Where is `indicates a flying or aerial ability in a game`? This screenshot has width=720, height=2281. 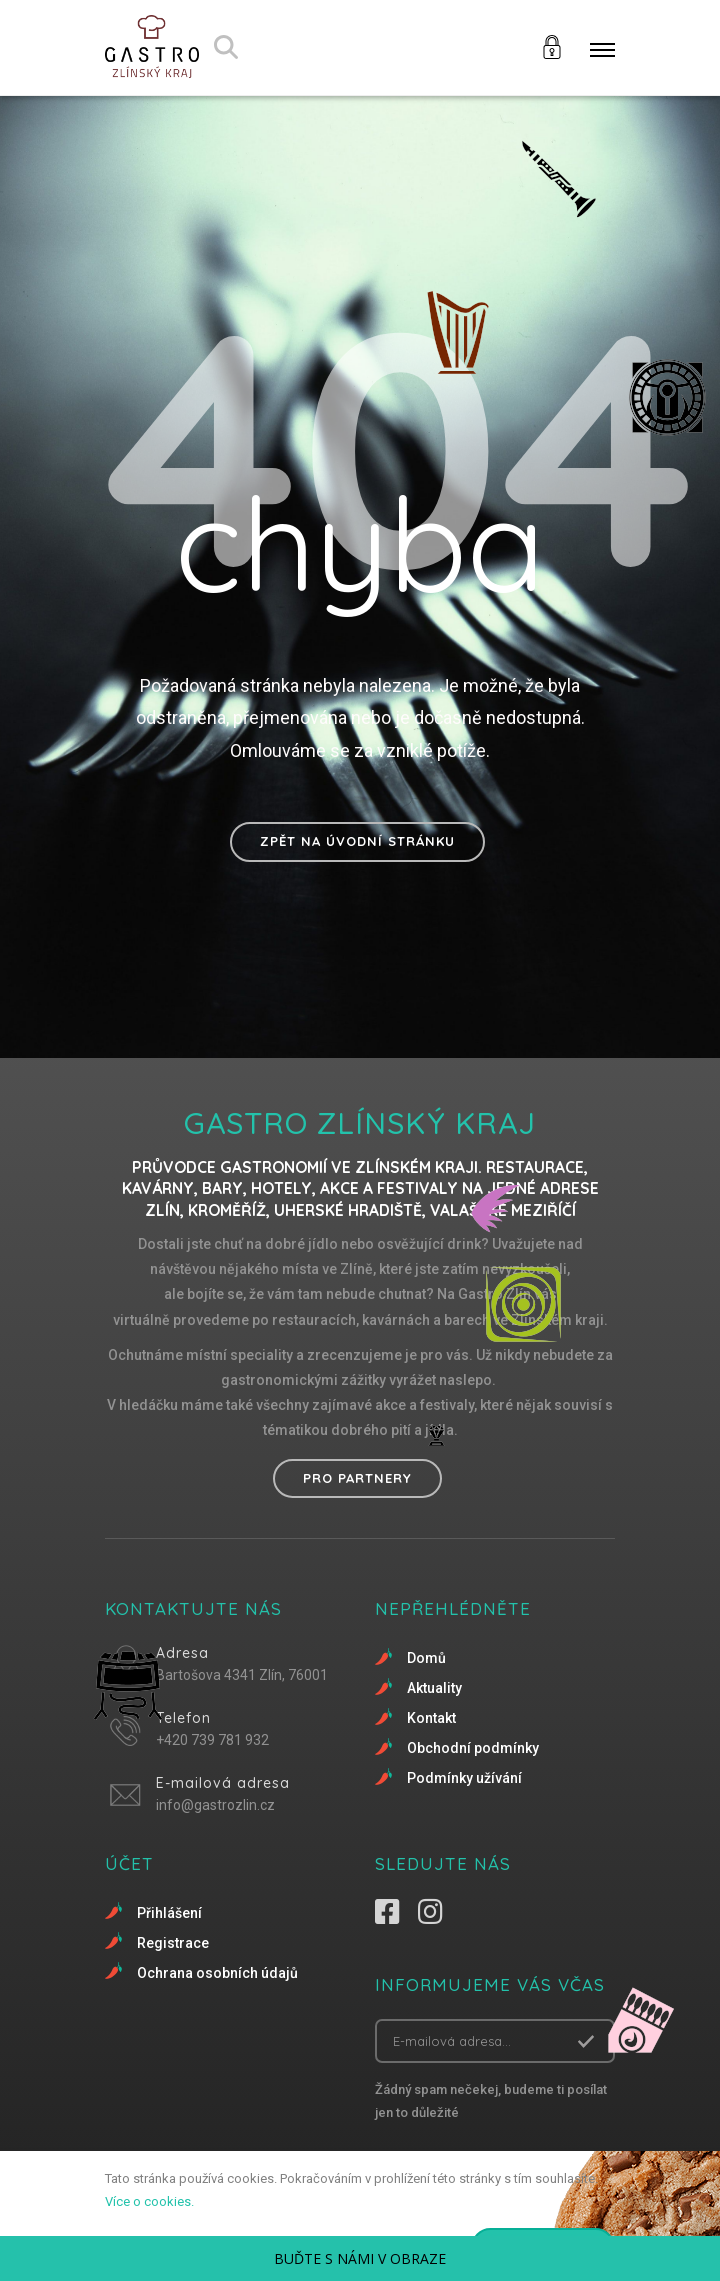 indicates a flying or aerial ability in a game is located at coordinates (496, 1208).